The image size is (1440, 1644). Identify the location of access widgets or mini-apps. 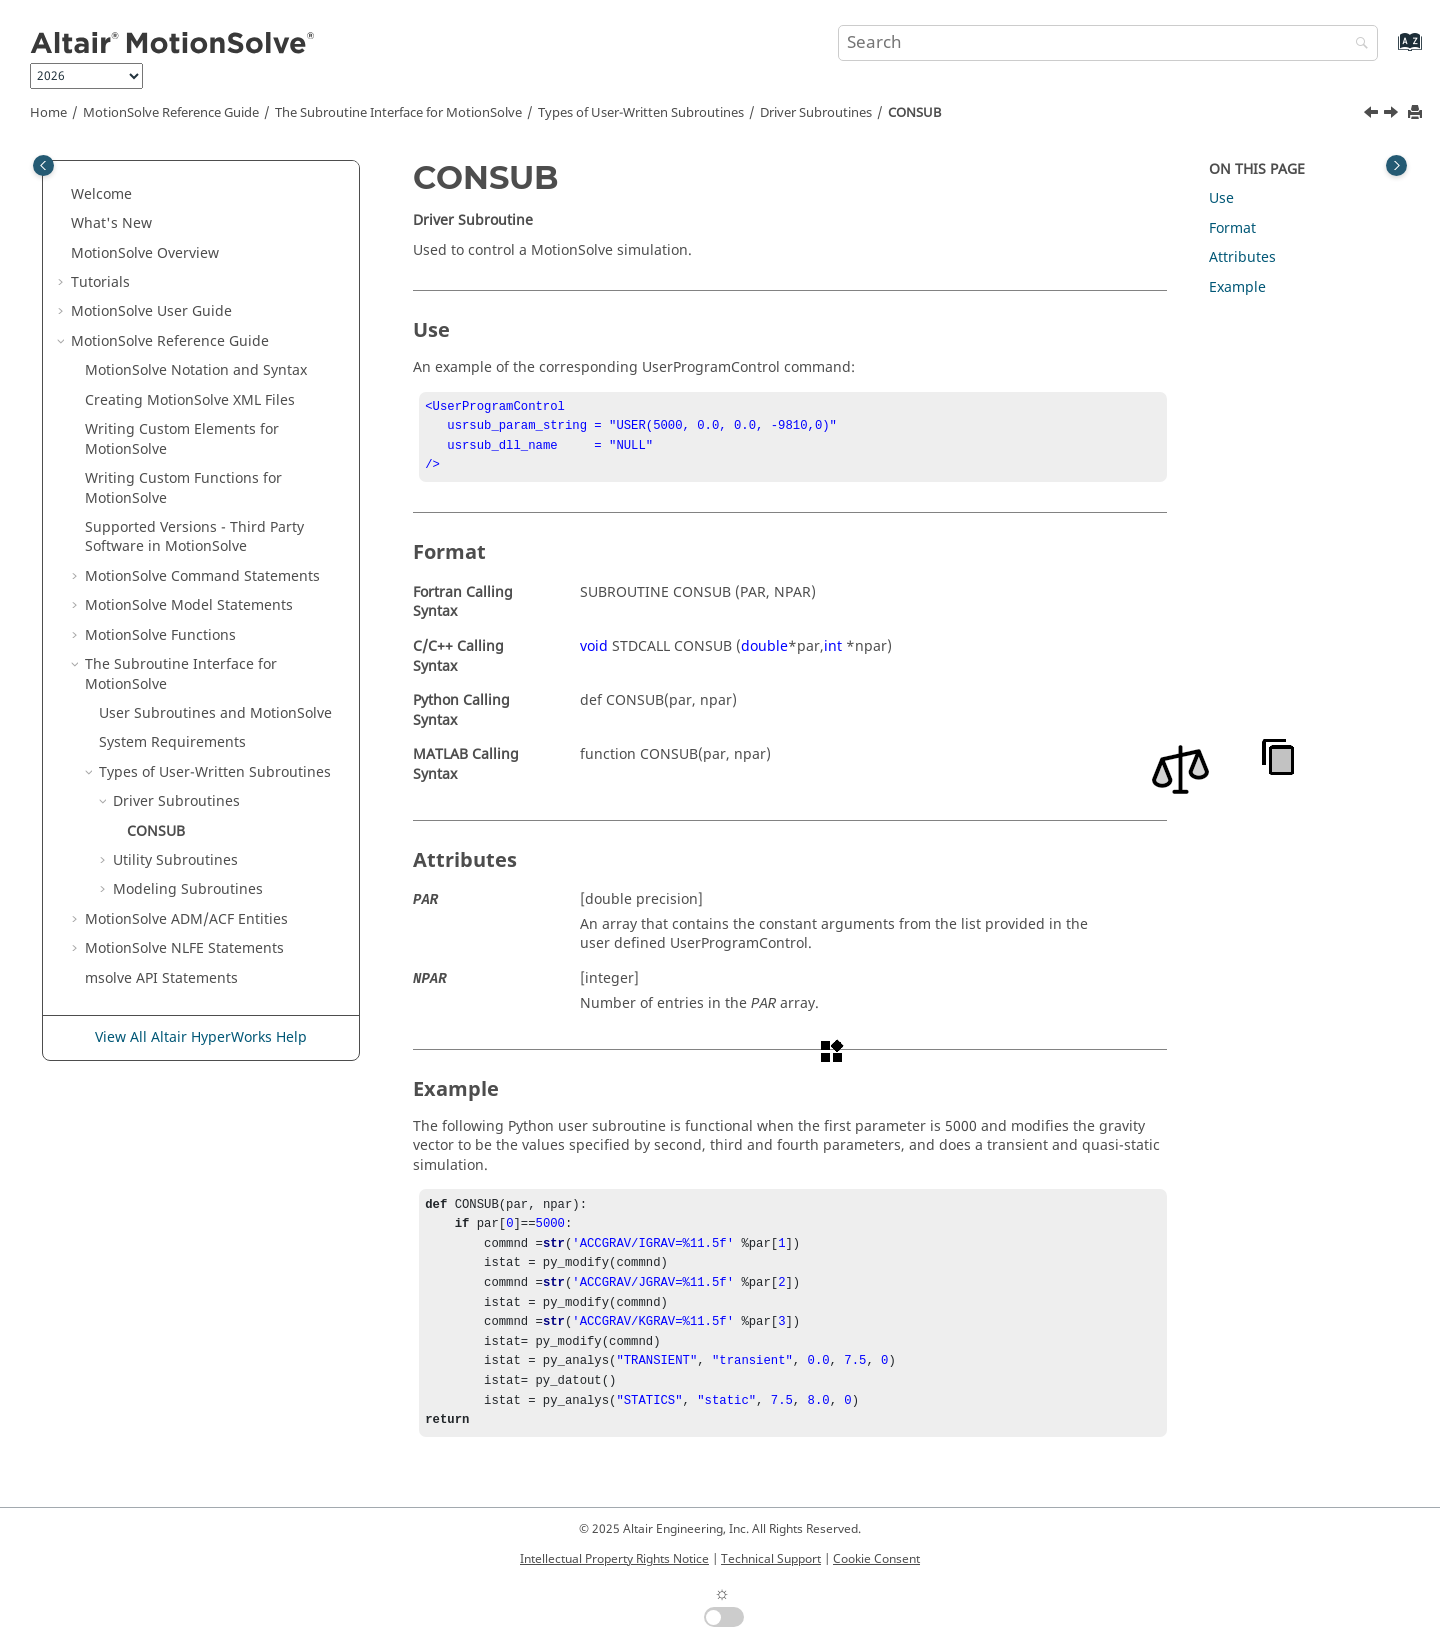
(831, 1051).